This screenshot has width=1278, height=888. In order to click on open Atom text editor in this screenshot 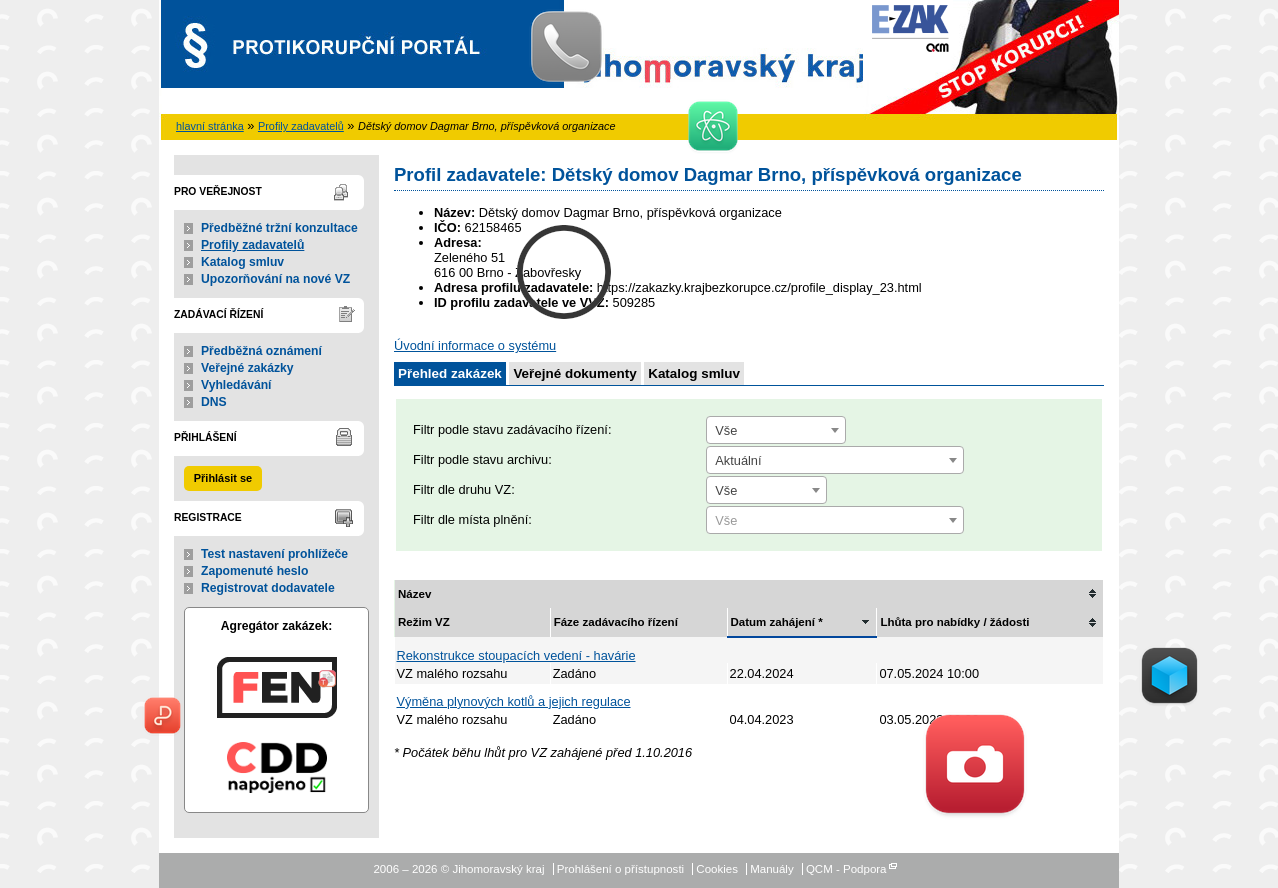, I will do `click(713, 126)`.